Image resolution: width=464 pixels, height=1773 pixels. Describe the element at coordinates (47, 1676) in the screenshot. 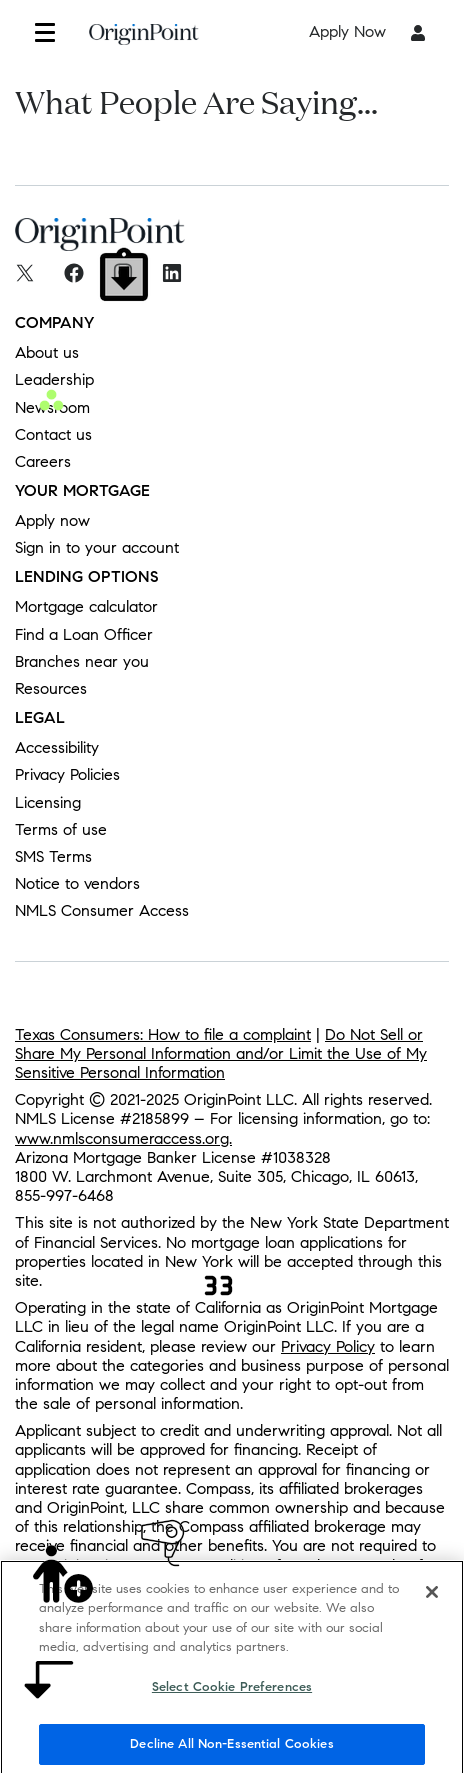

I see `go back and down in navigation` at that location.